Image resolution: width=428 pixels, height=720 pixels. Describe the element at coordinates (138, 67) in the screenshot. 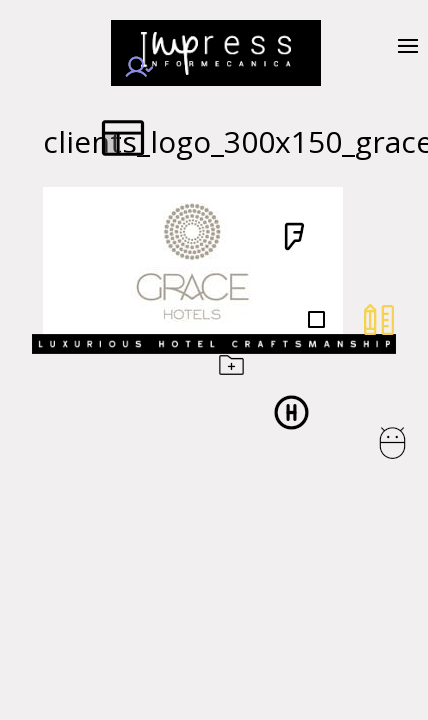

I see `verify or confirm user identity` at that location.